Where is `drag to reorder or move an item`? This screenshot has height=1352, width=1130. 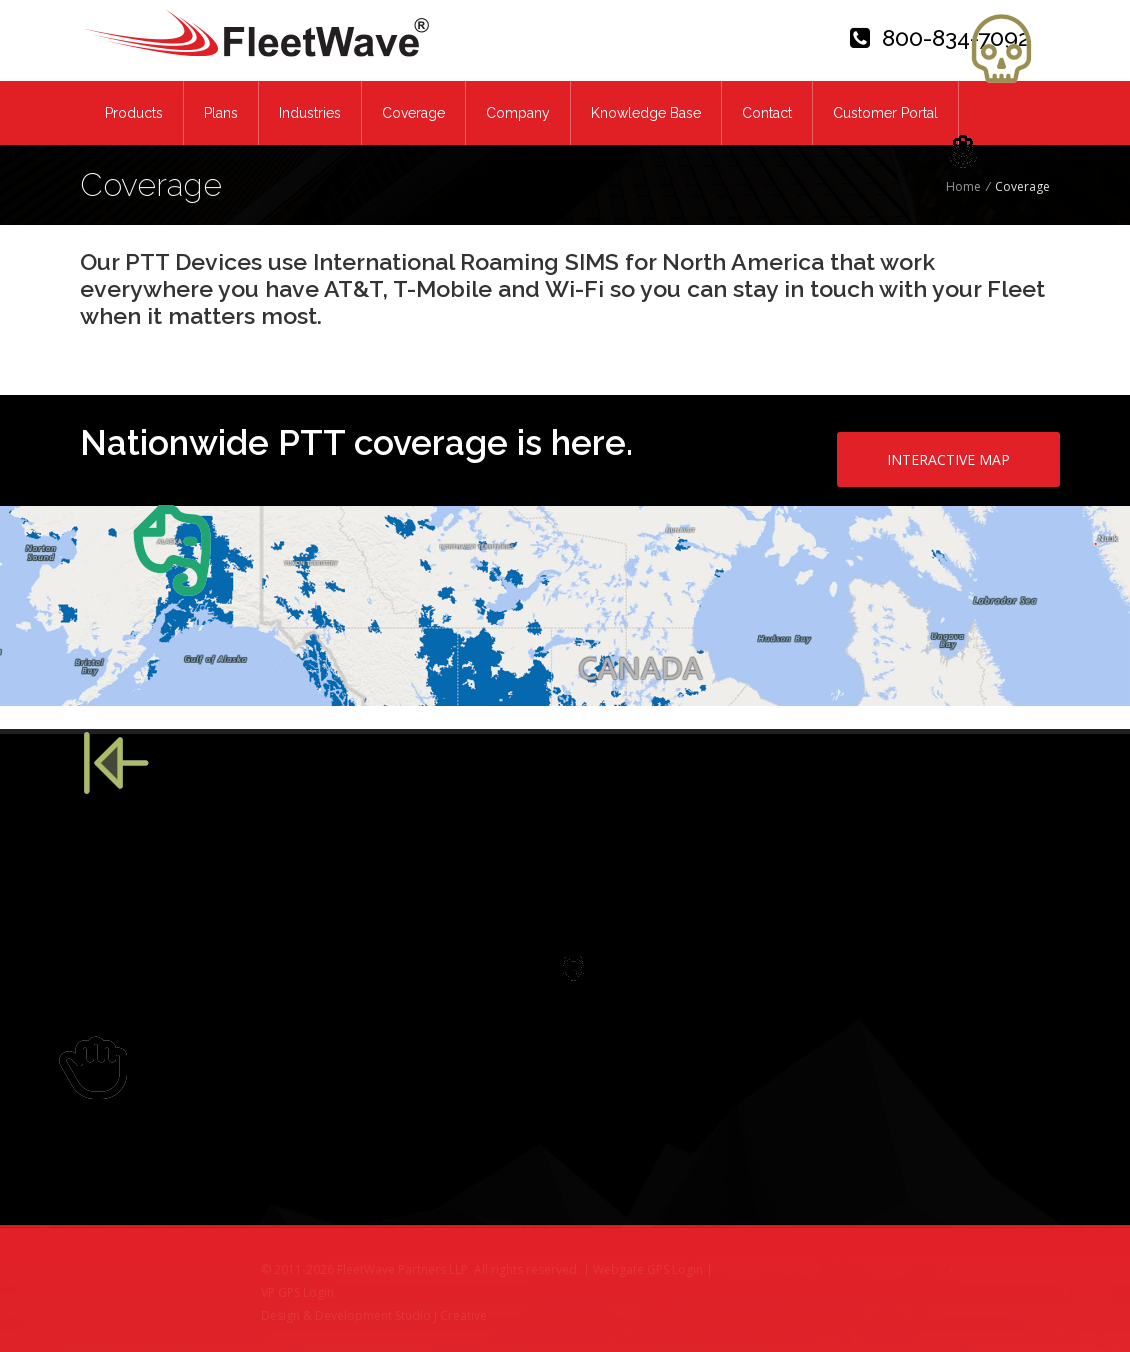
drag to reorder or move an item is located at coordinates (94, 1066).